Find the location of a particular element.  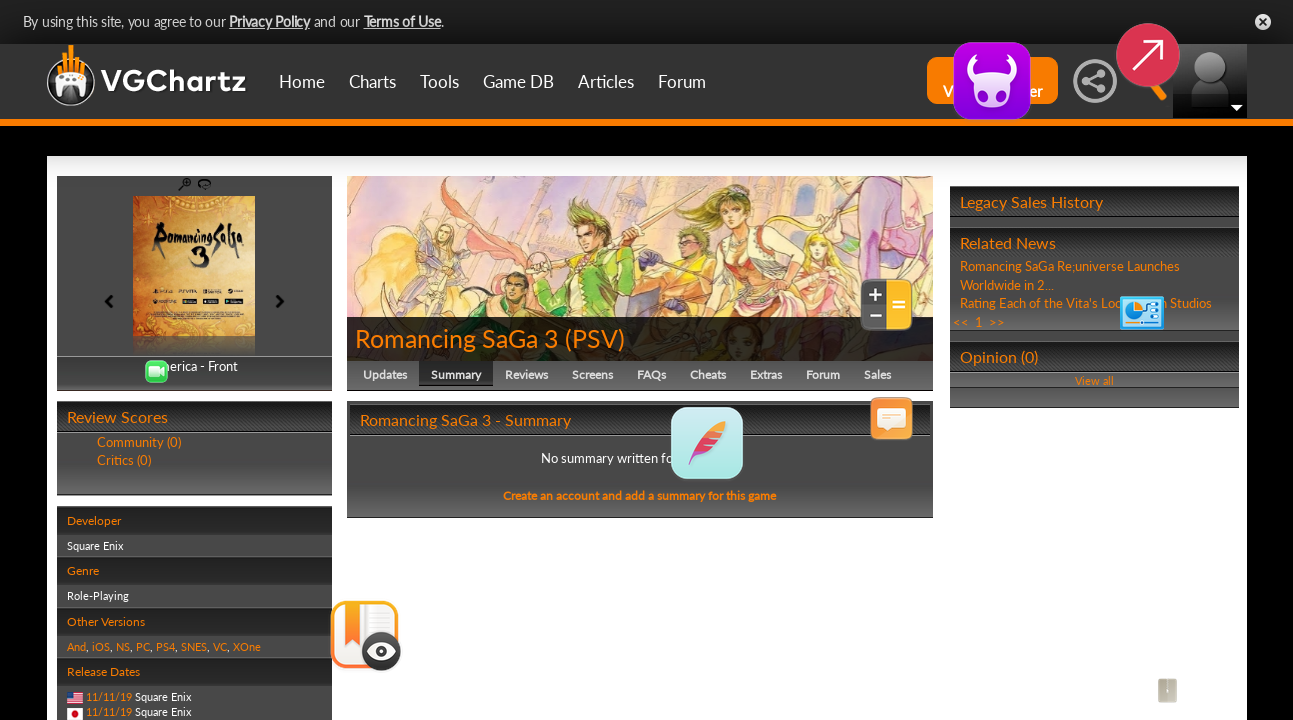

open engrampa archive manager is located at coordinates (1167, 690).